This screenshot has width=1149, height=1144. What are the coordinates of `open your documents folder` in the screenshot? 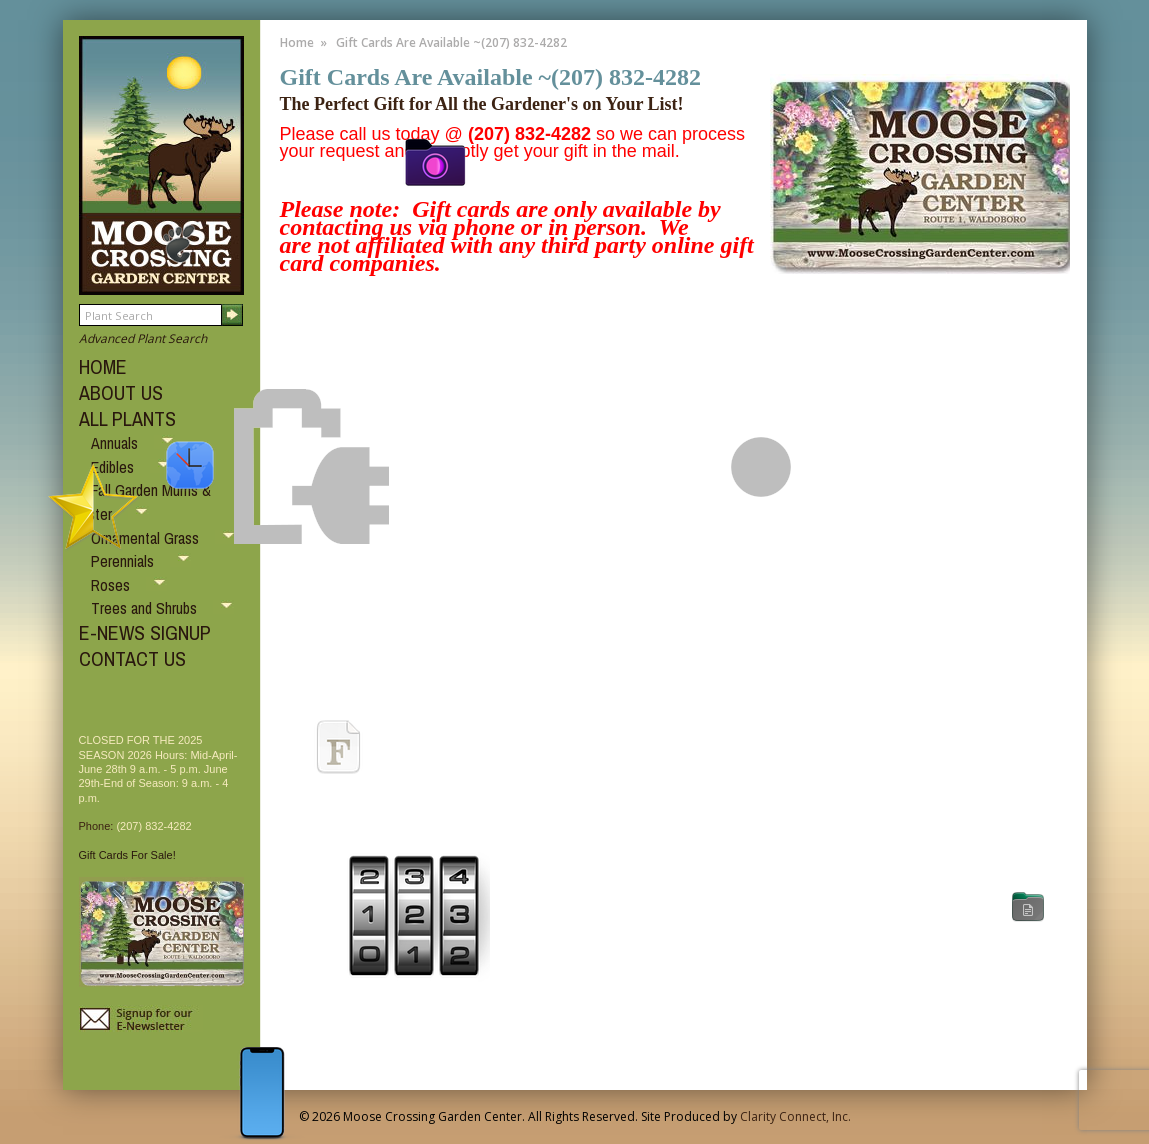 It's located at (1028, 906).